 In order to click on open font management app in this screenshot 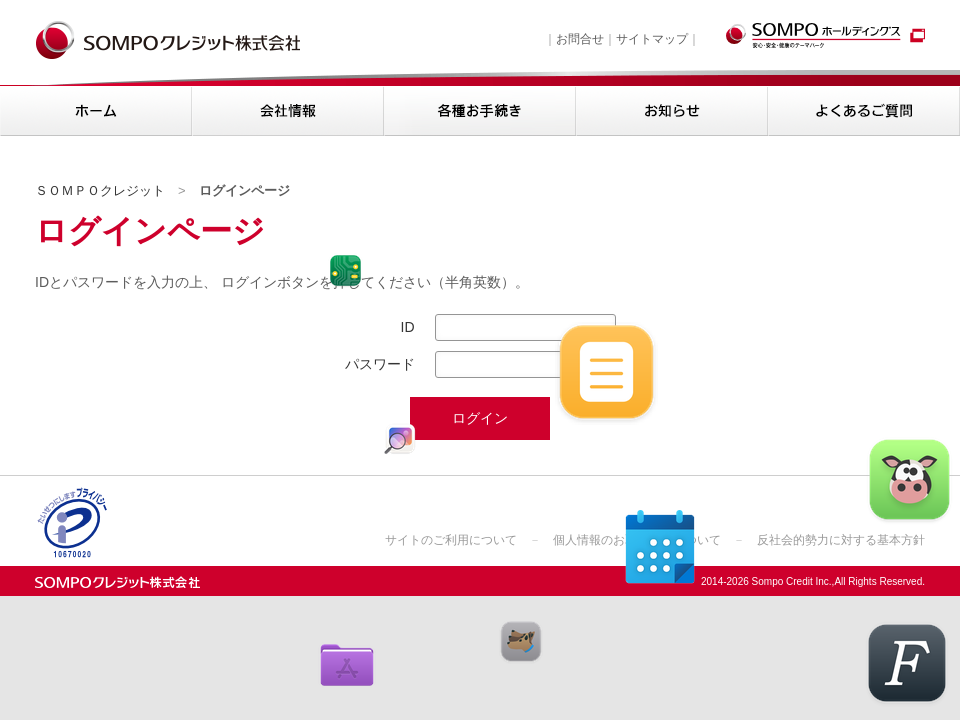, I will do `click(907, 663)`.